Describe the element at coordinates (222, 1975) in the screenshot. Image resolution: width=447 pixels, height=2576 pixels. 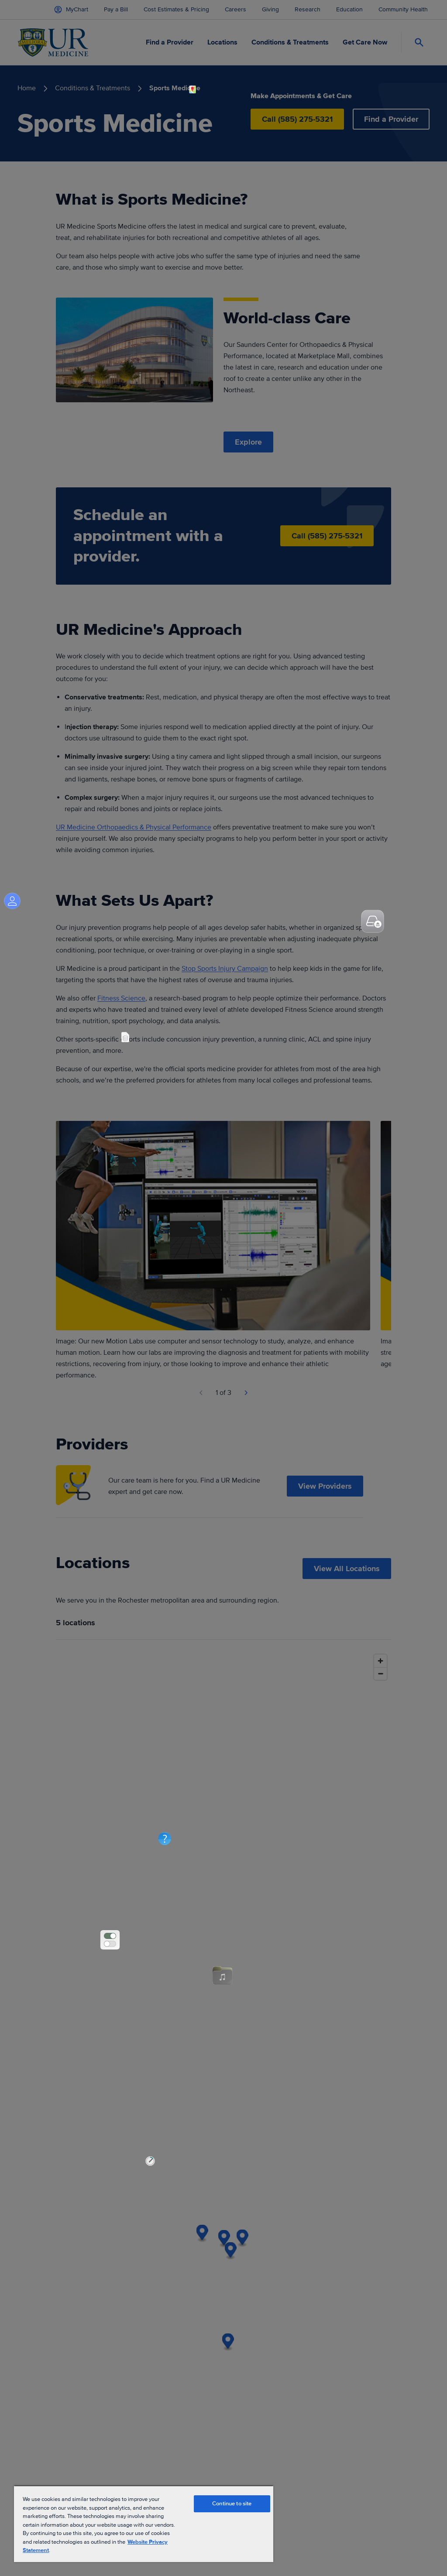
I see `open your music folder` at that location.